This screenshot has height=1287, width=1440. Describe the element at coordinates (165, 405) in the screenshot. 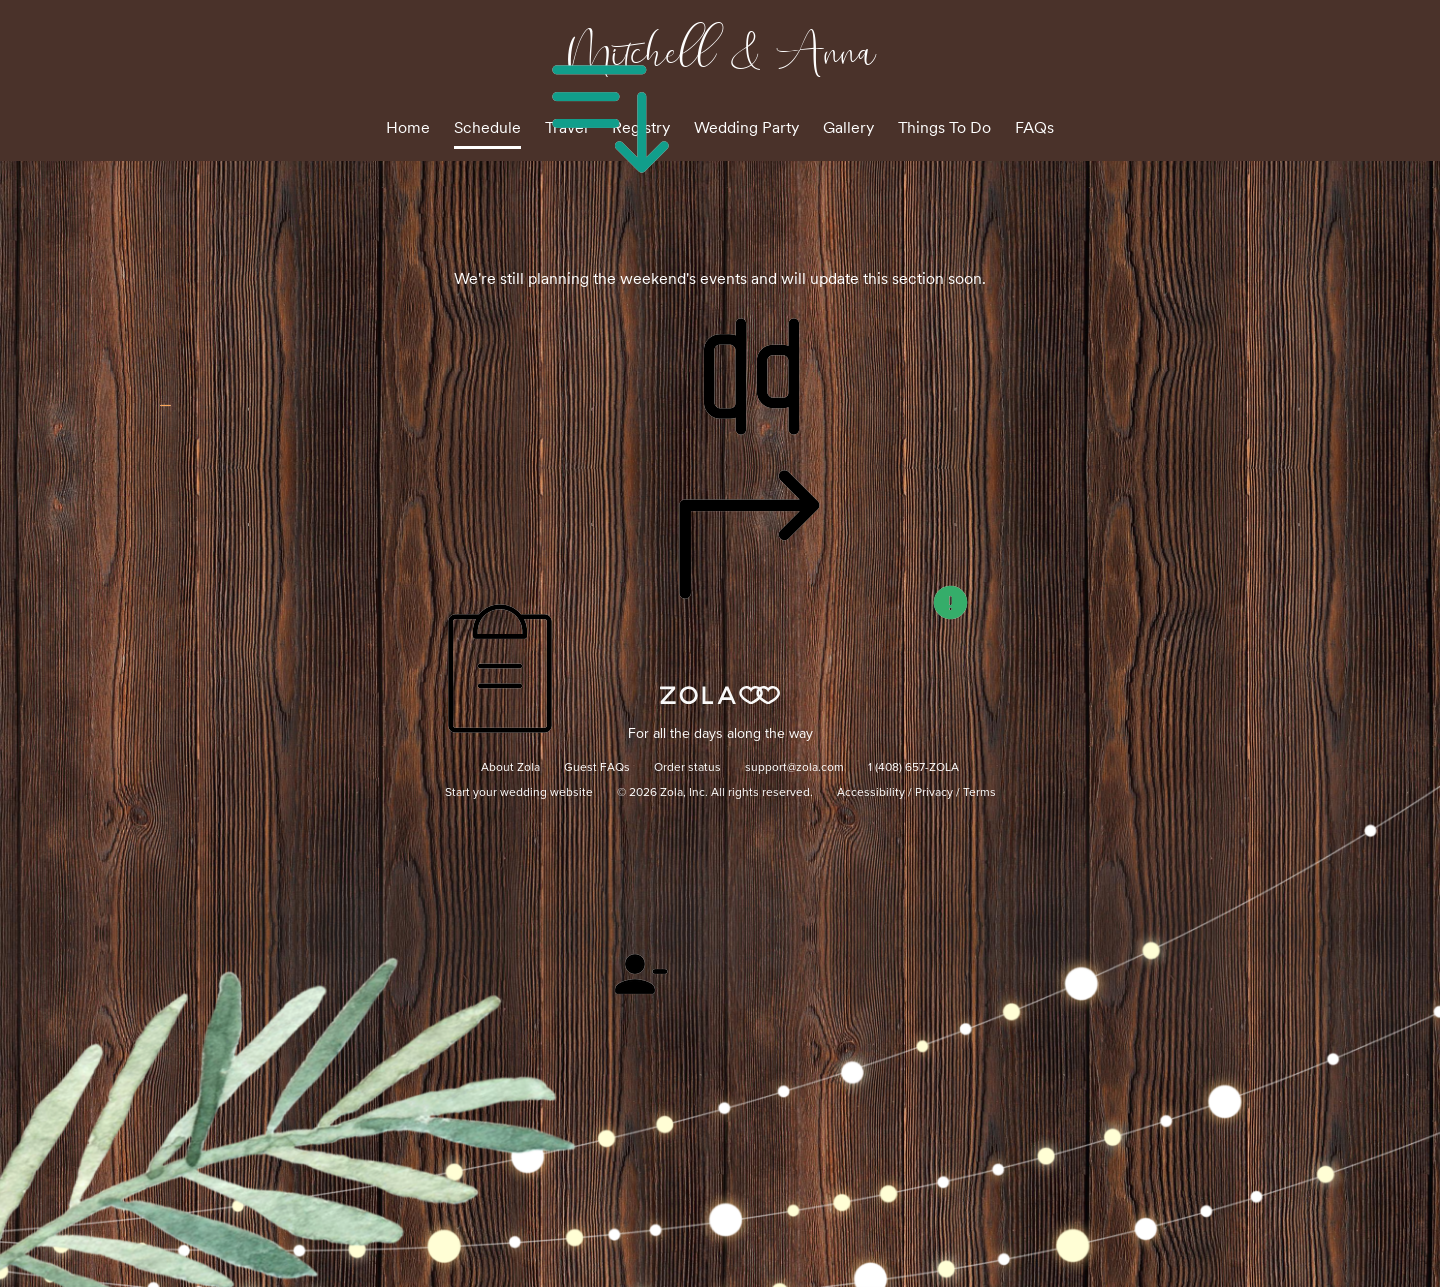

I see `decrease quantity or value` at that location.